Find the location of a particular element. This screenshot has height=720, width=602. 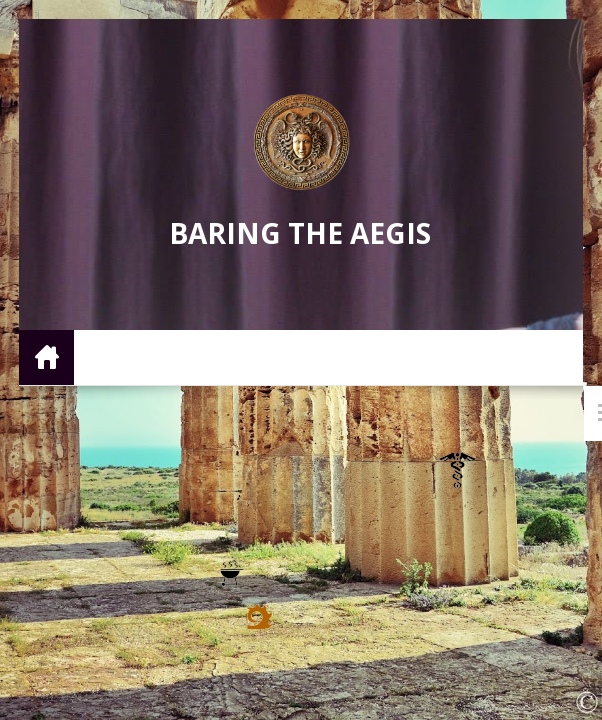

browse outdoor cooking or grilling recipes is located at coordinates (231, 573).